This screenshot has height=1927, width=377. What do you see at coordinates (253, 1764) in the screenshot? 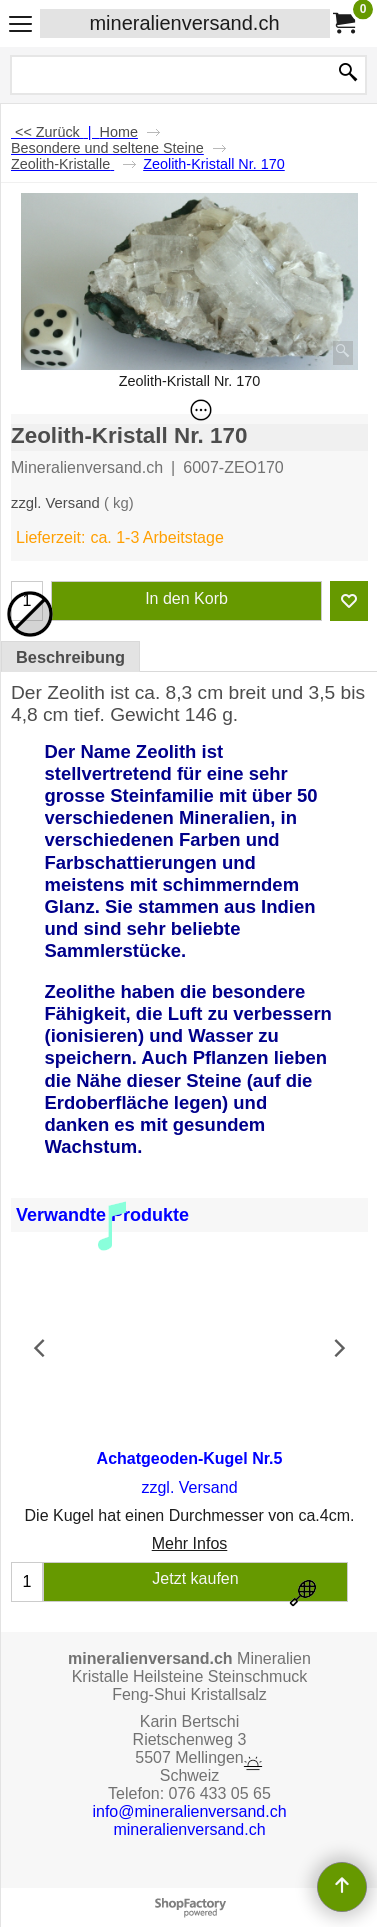
I see `toggle sunrise/sunset display mode` at bounding box center [253, 1764].